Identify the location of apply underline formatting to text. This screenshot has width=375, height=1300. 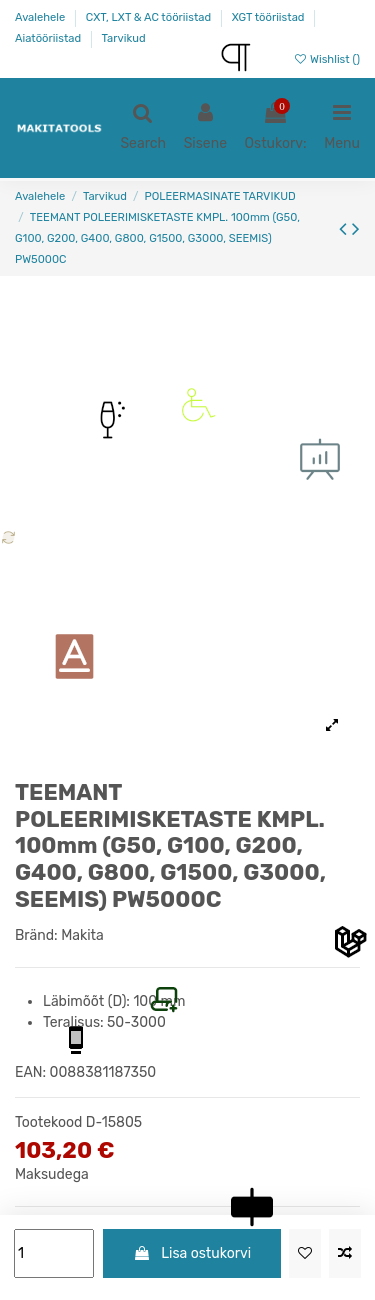
(74, 656).